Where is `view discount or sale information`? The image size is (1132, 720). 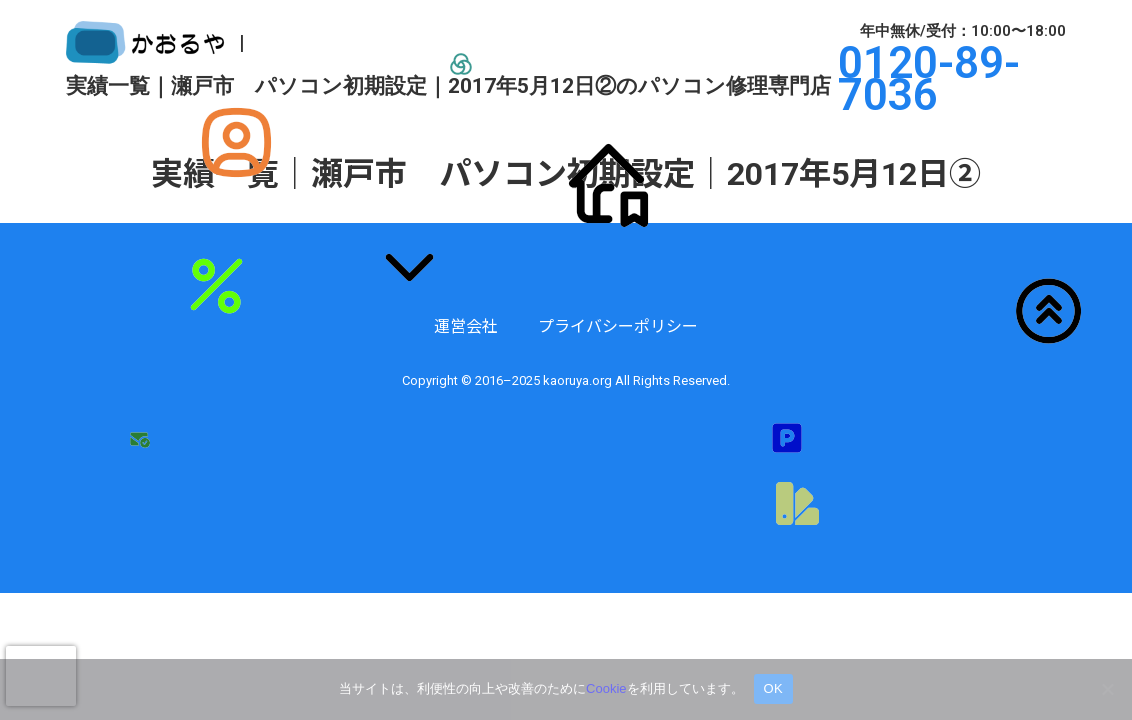 view discount or sale information is located at coordinates (216, 284).